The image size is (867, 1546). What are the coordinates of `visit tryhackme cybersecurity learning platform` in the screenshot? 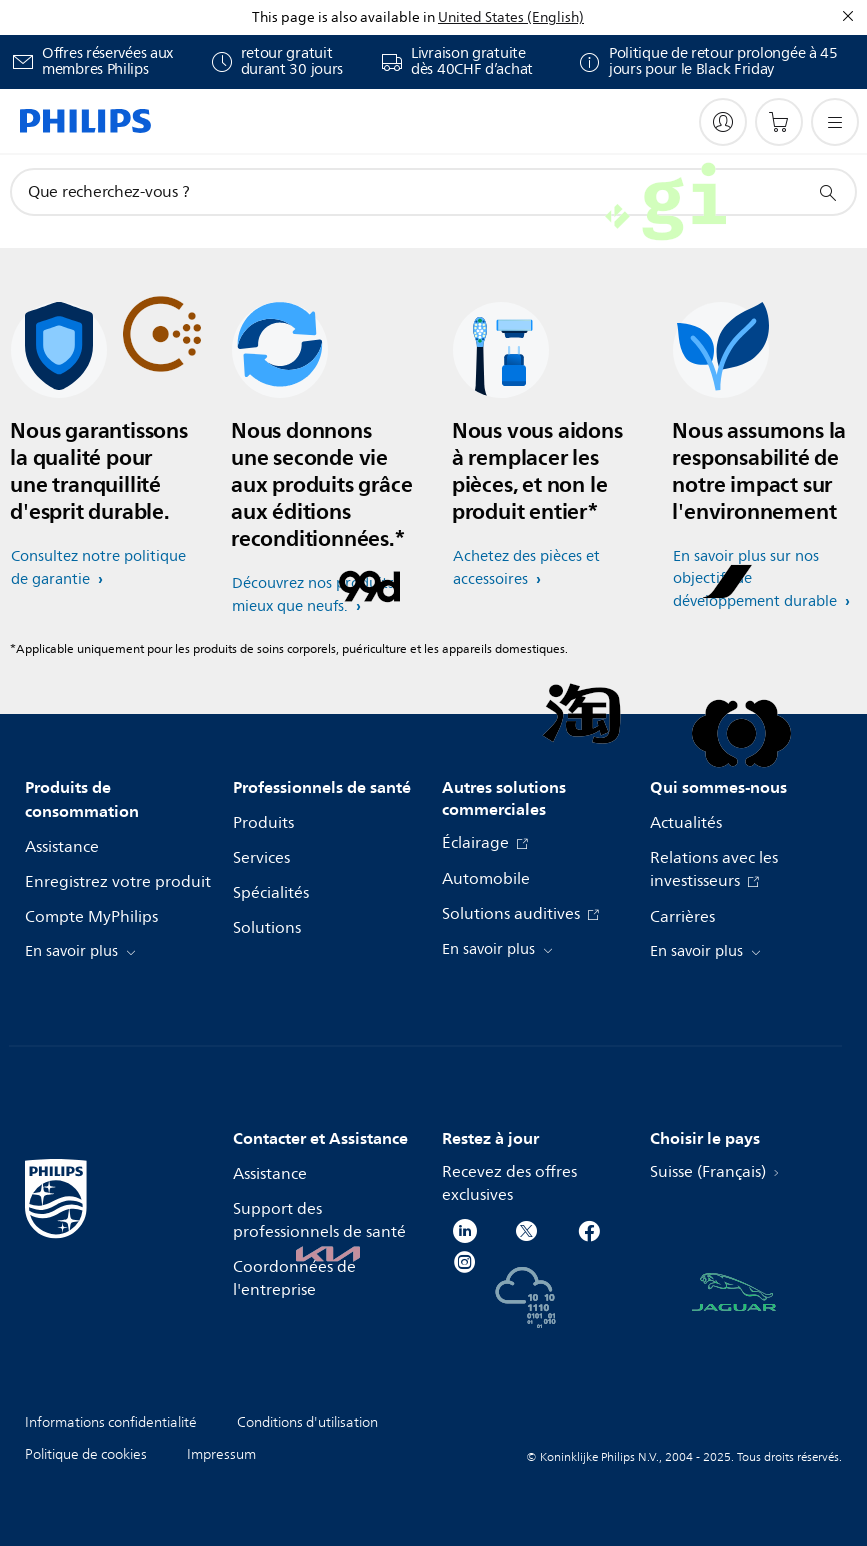 It's located at (525, 1297).